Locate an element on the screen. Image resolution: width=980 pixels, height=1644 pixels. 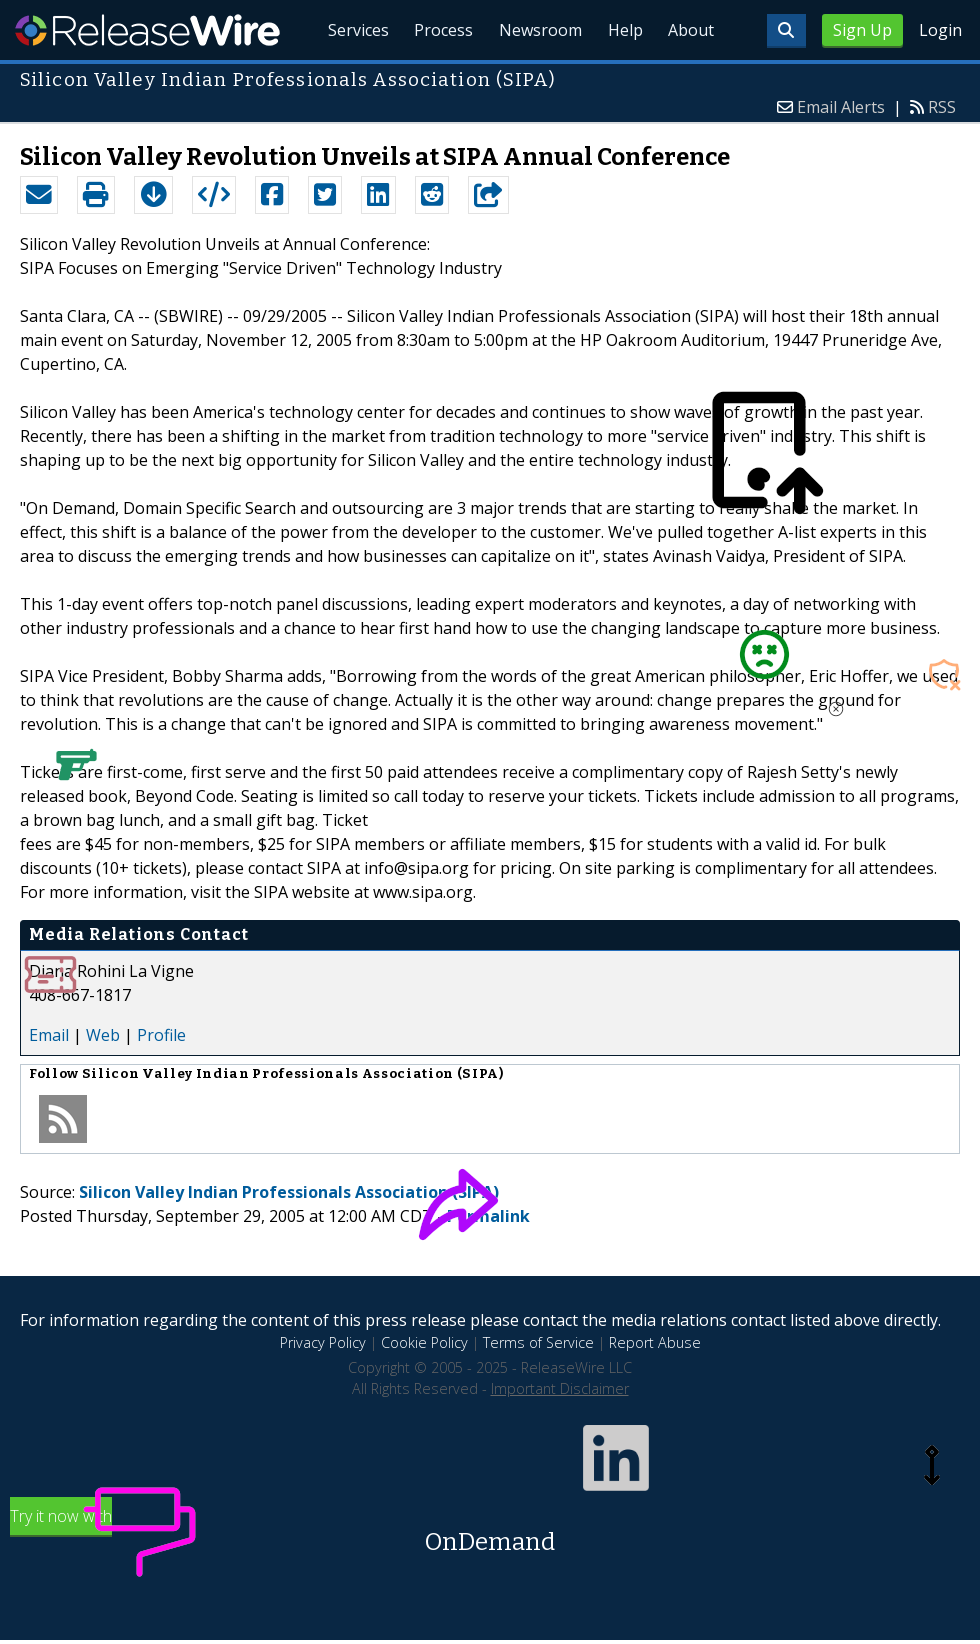
close or dismiss a dialog is located at coordinates (836, 709).